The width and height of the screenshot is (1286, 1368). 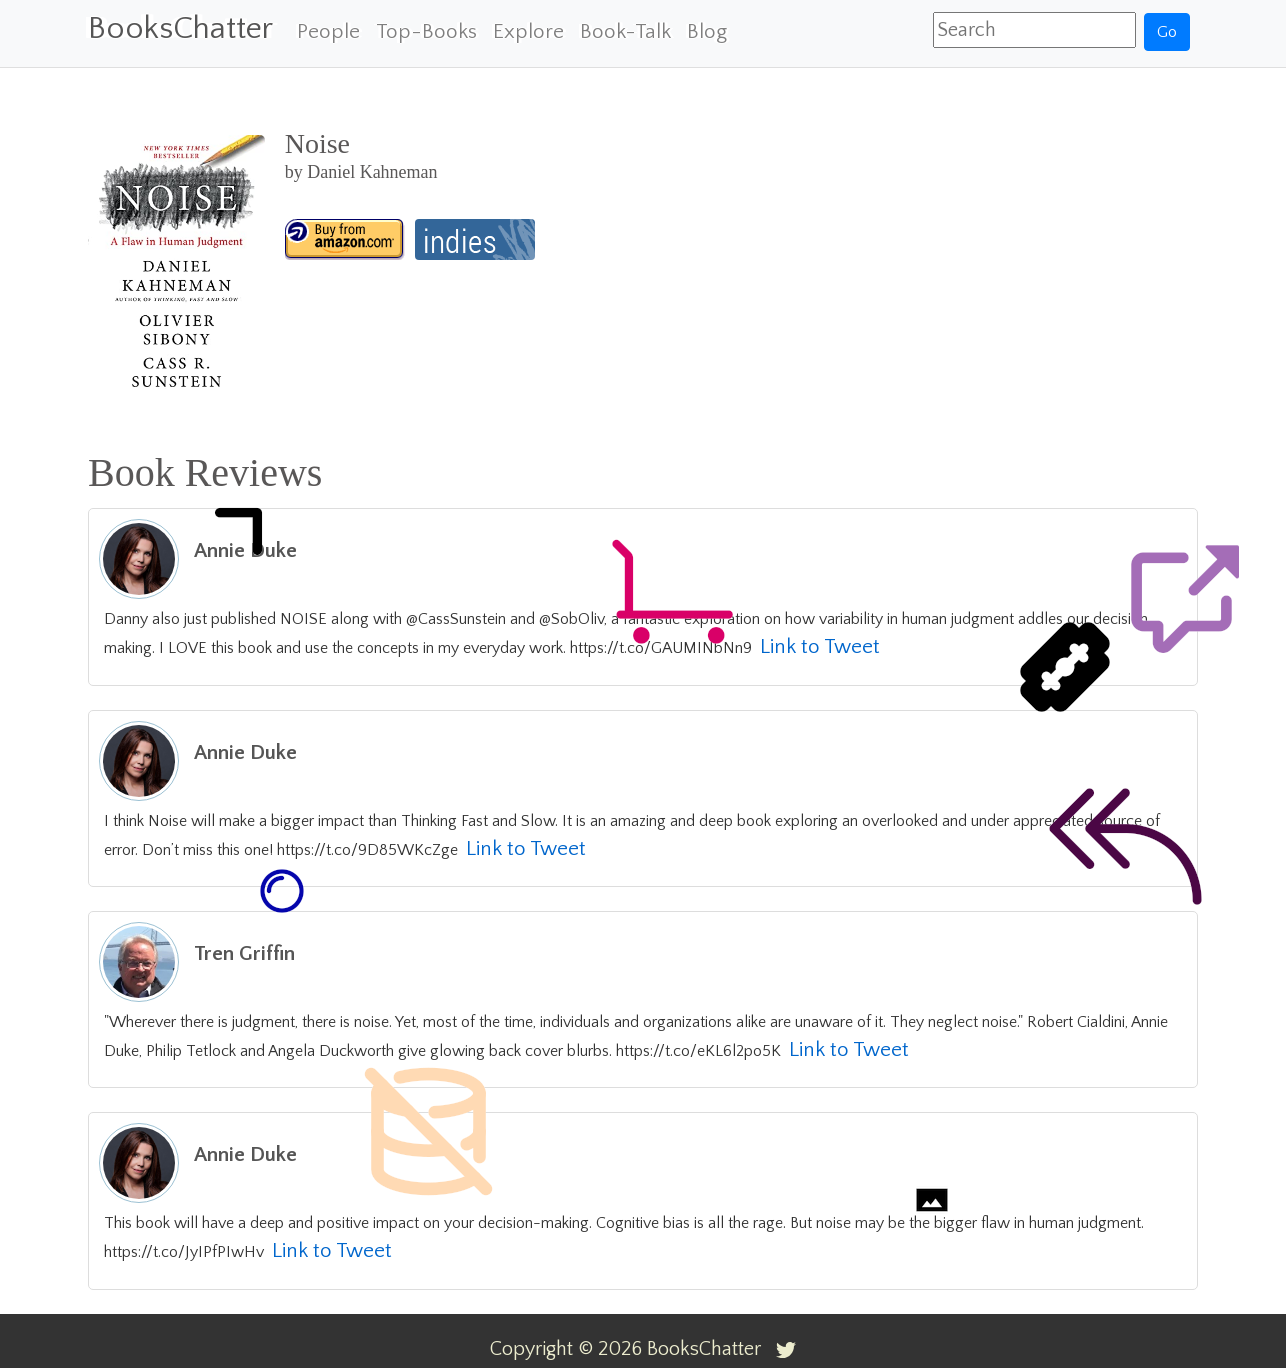 What do you see at coordinates (1065, 667) in the screenshot?
I see `razor blade tool icon` at bounding box center [1065, 667].